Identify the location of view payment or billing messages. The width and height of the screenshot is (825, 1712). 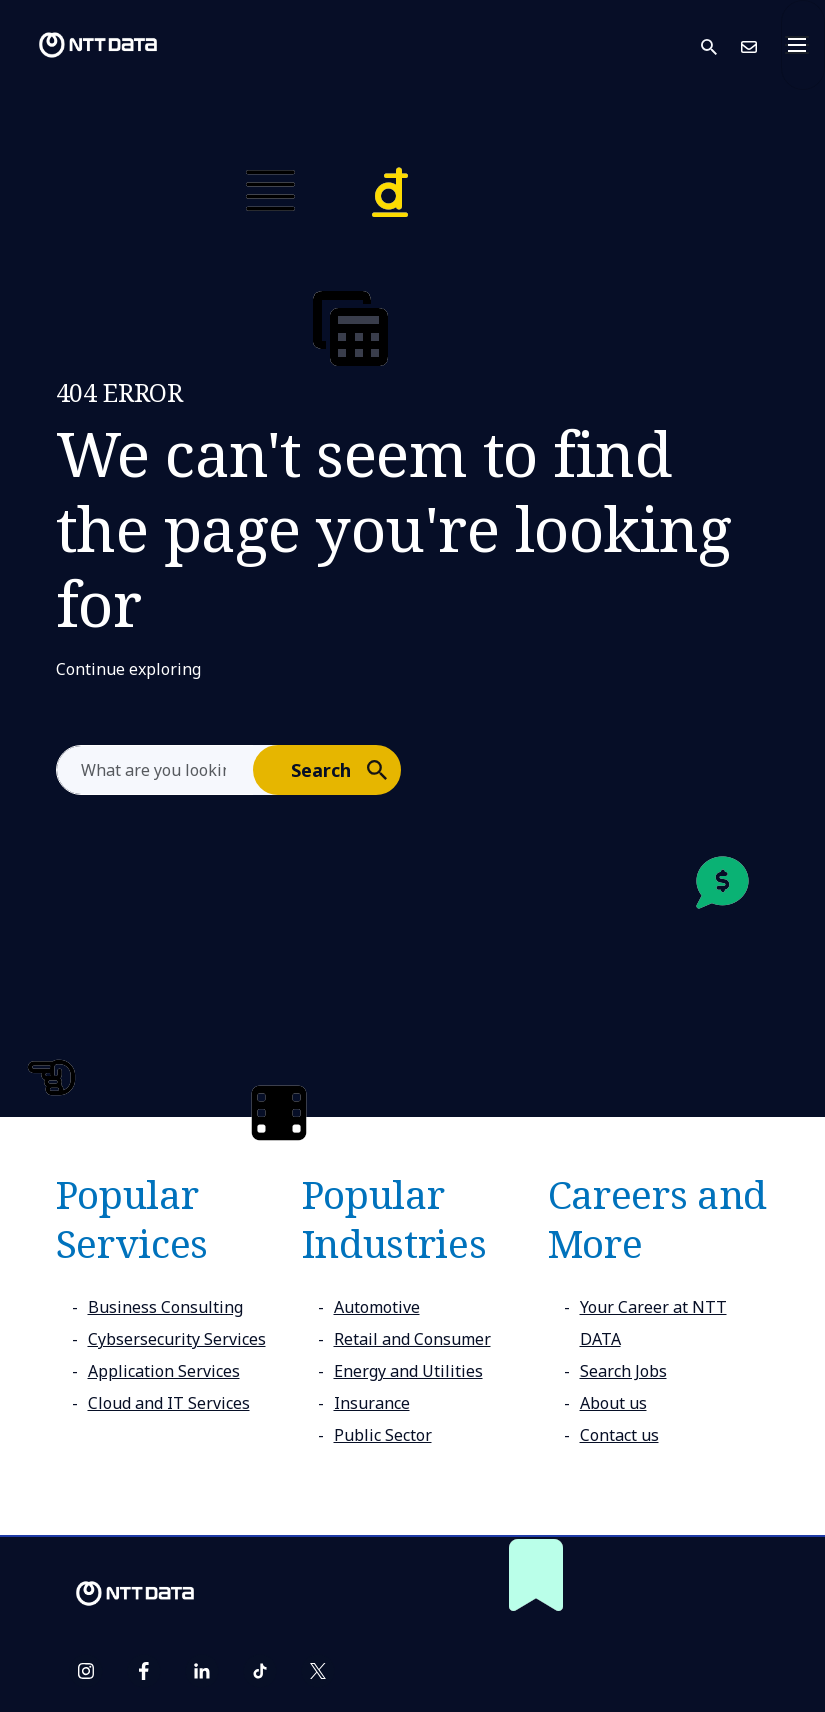
(722, 882).